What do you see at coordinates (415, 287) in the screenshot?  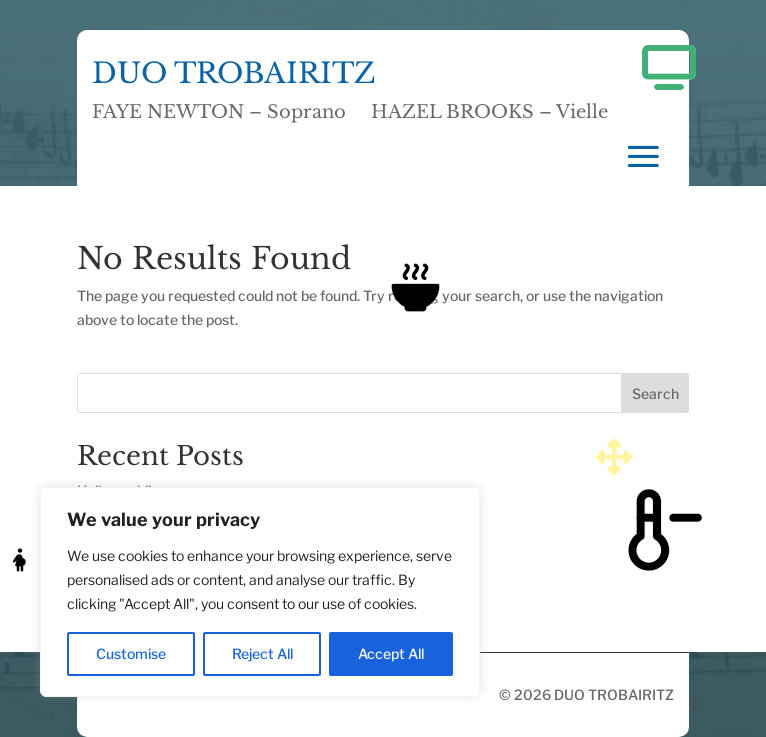 I see `view hot food or soup options` at bounding box center [415, 287].